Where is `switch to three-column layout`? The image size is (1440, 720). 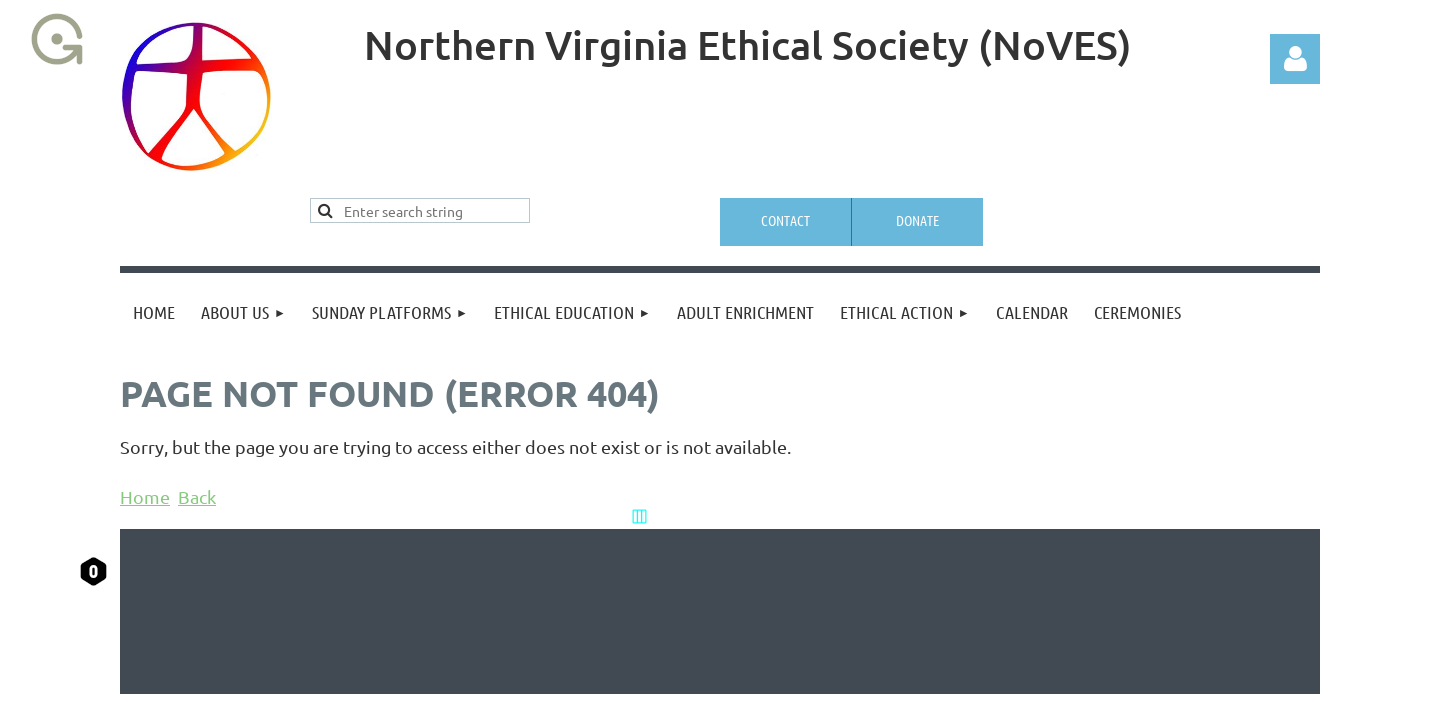 switch to three-column layout is located at coordinates (639, 516).